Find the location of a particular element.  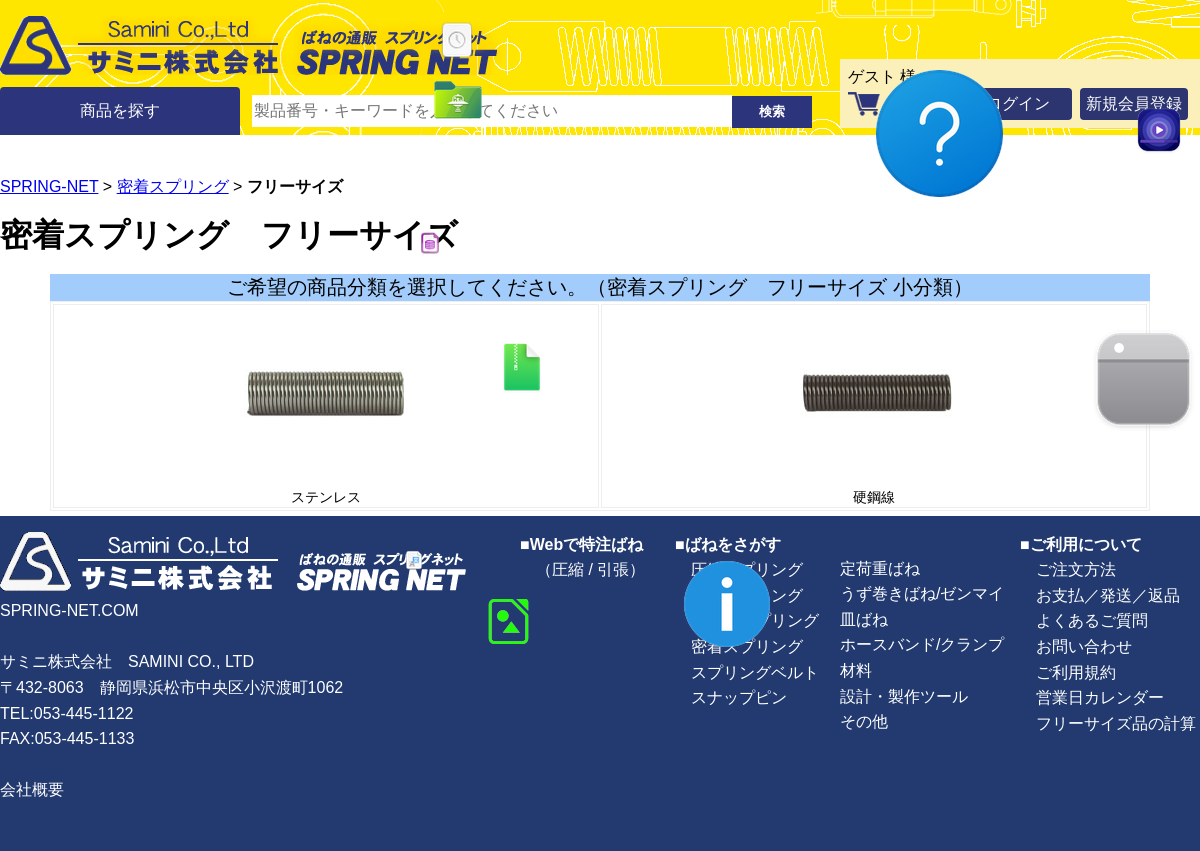

access window management settings is located at coordinates (1143, 380).